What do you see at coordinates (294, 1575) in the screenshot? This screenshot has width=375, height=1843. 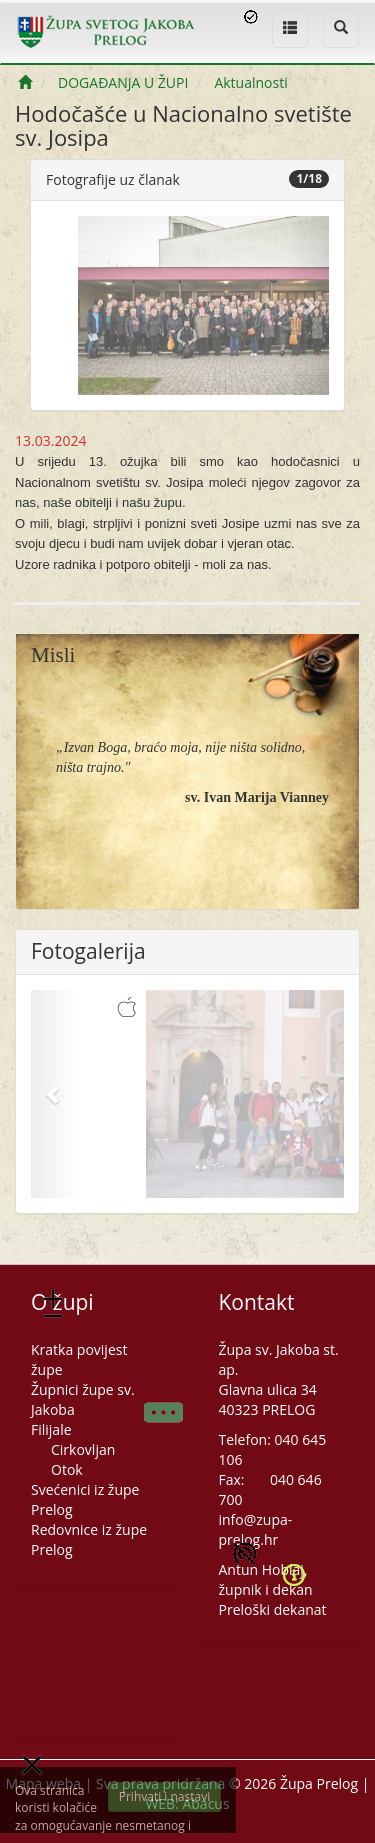 I see `view more information or details` at bounding box center [294, 1575].